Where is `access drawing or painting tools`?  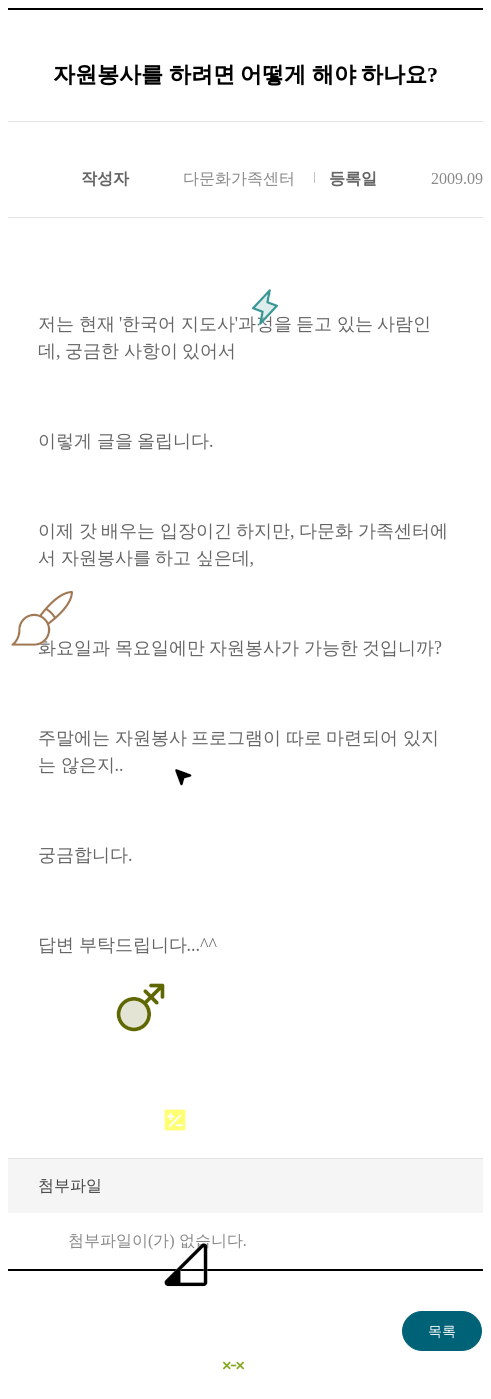 access drawing or painting tools is located at coordinates (44, 619).